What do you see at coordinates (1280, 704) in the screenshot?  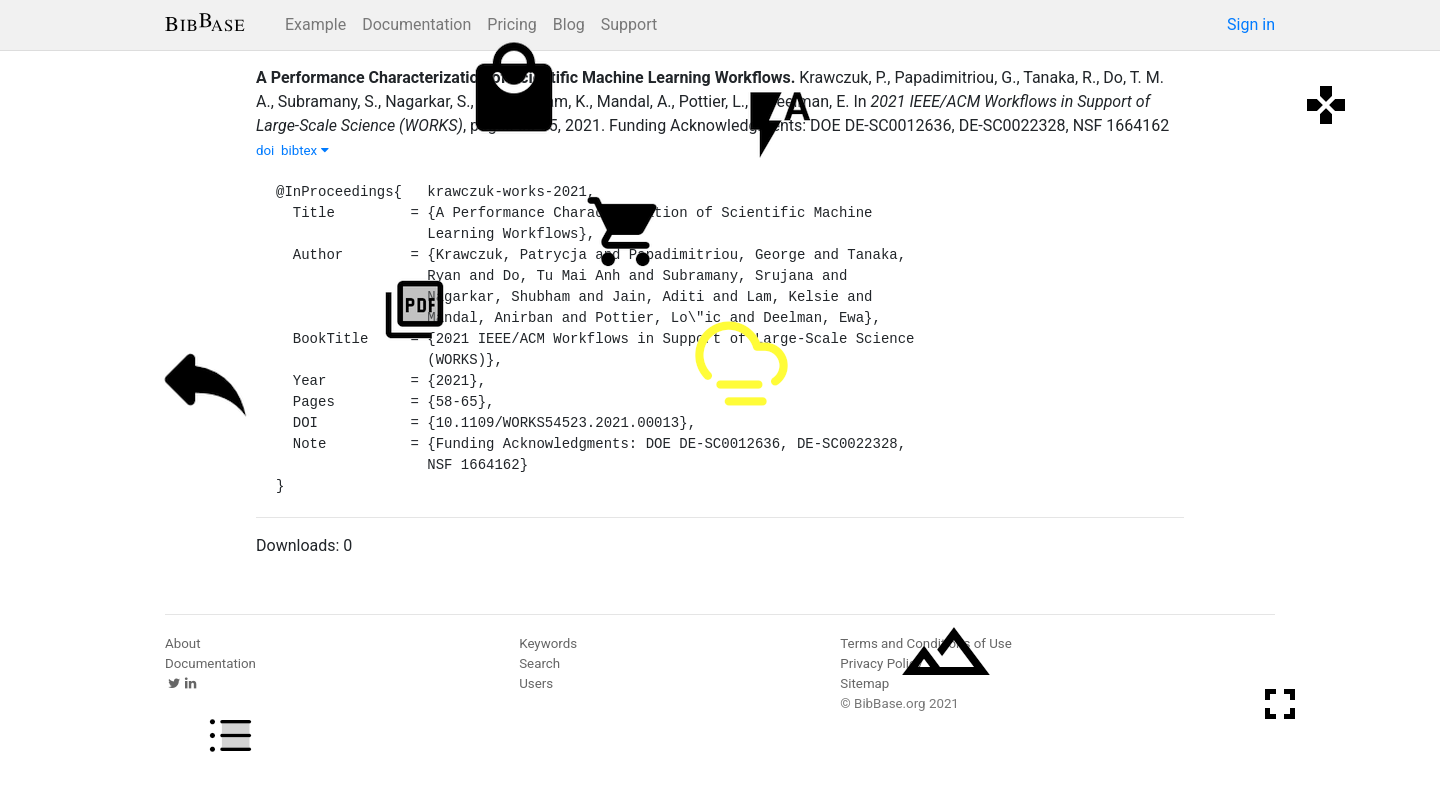 I see `expand to fullscreen mode` at bounding box center [1280, 704].